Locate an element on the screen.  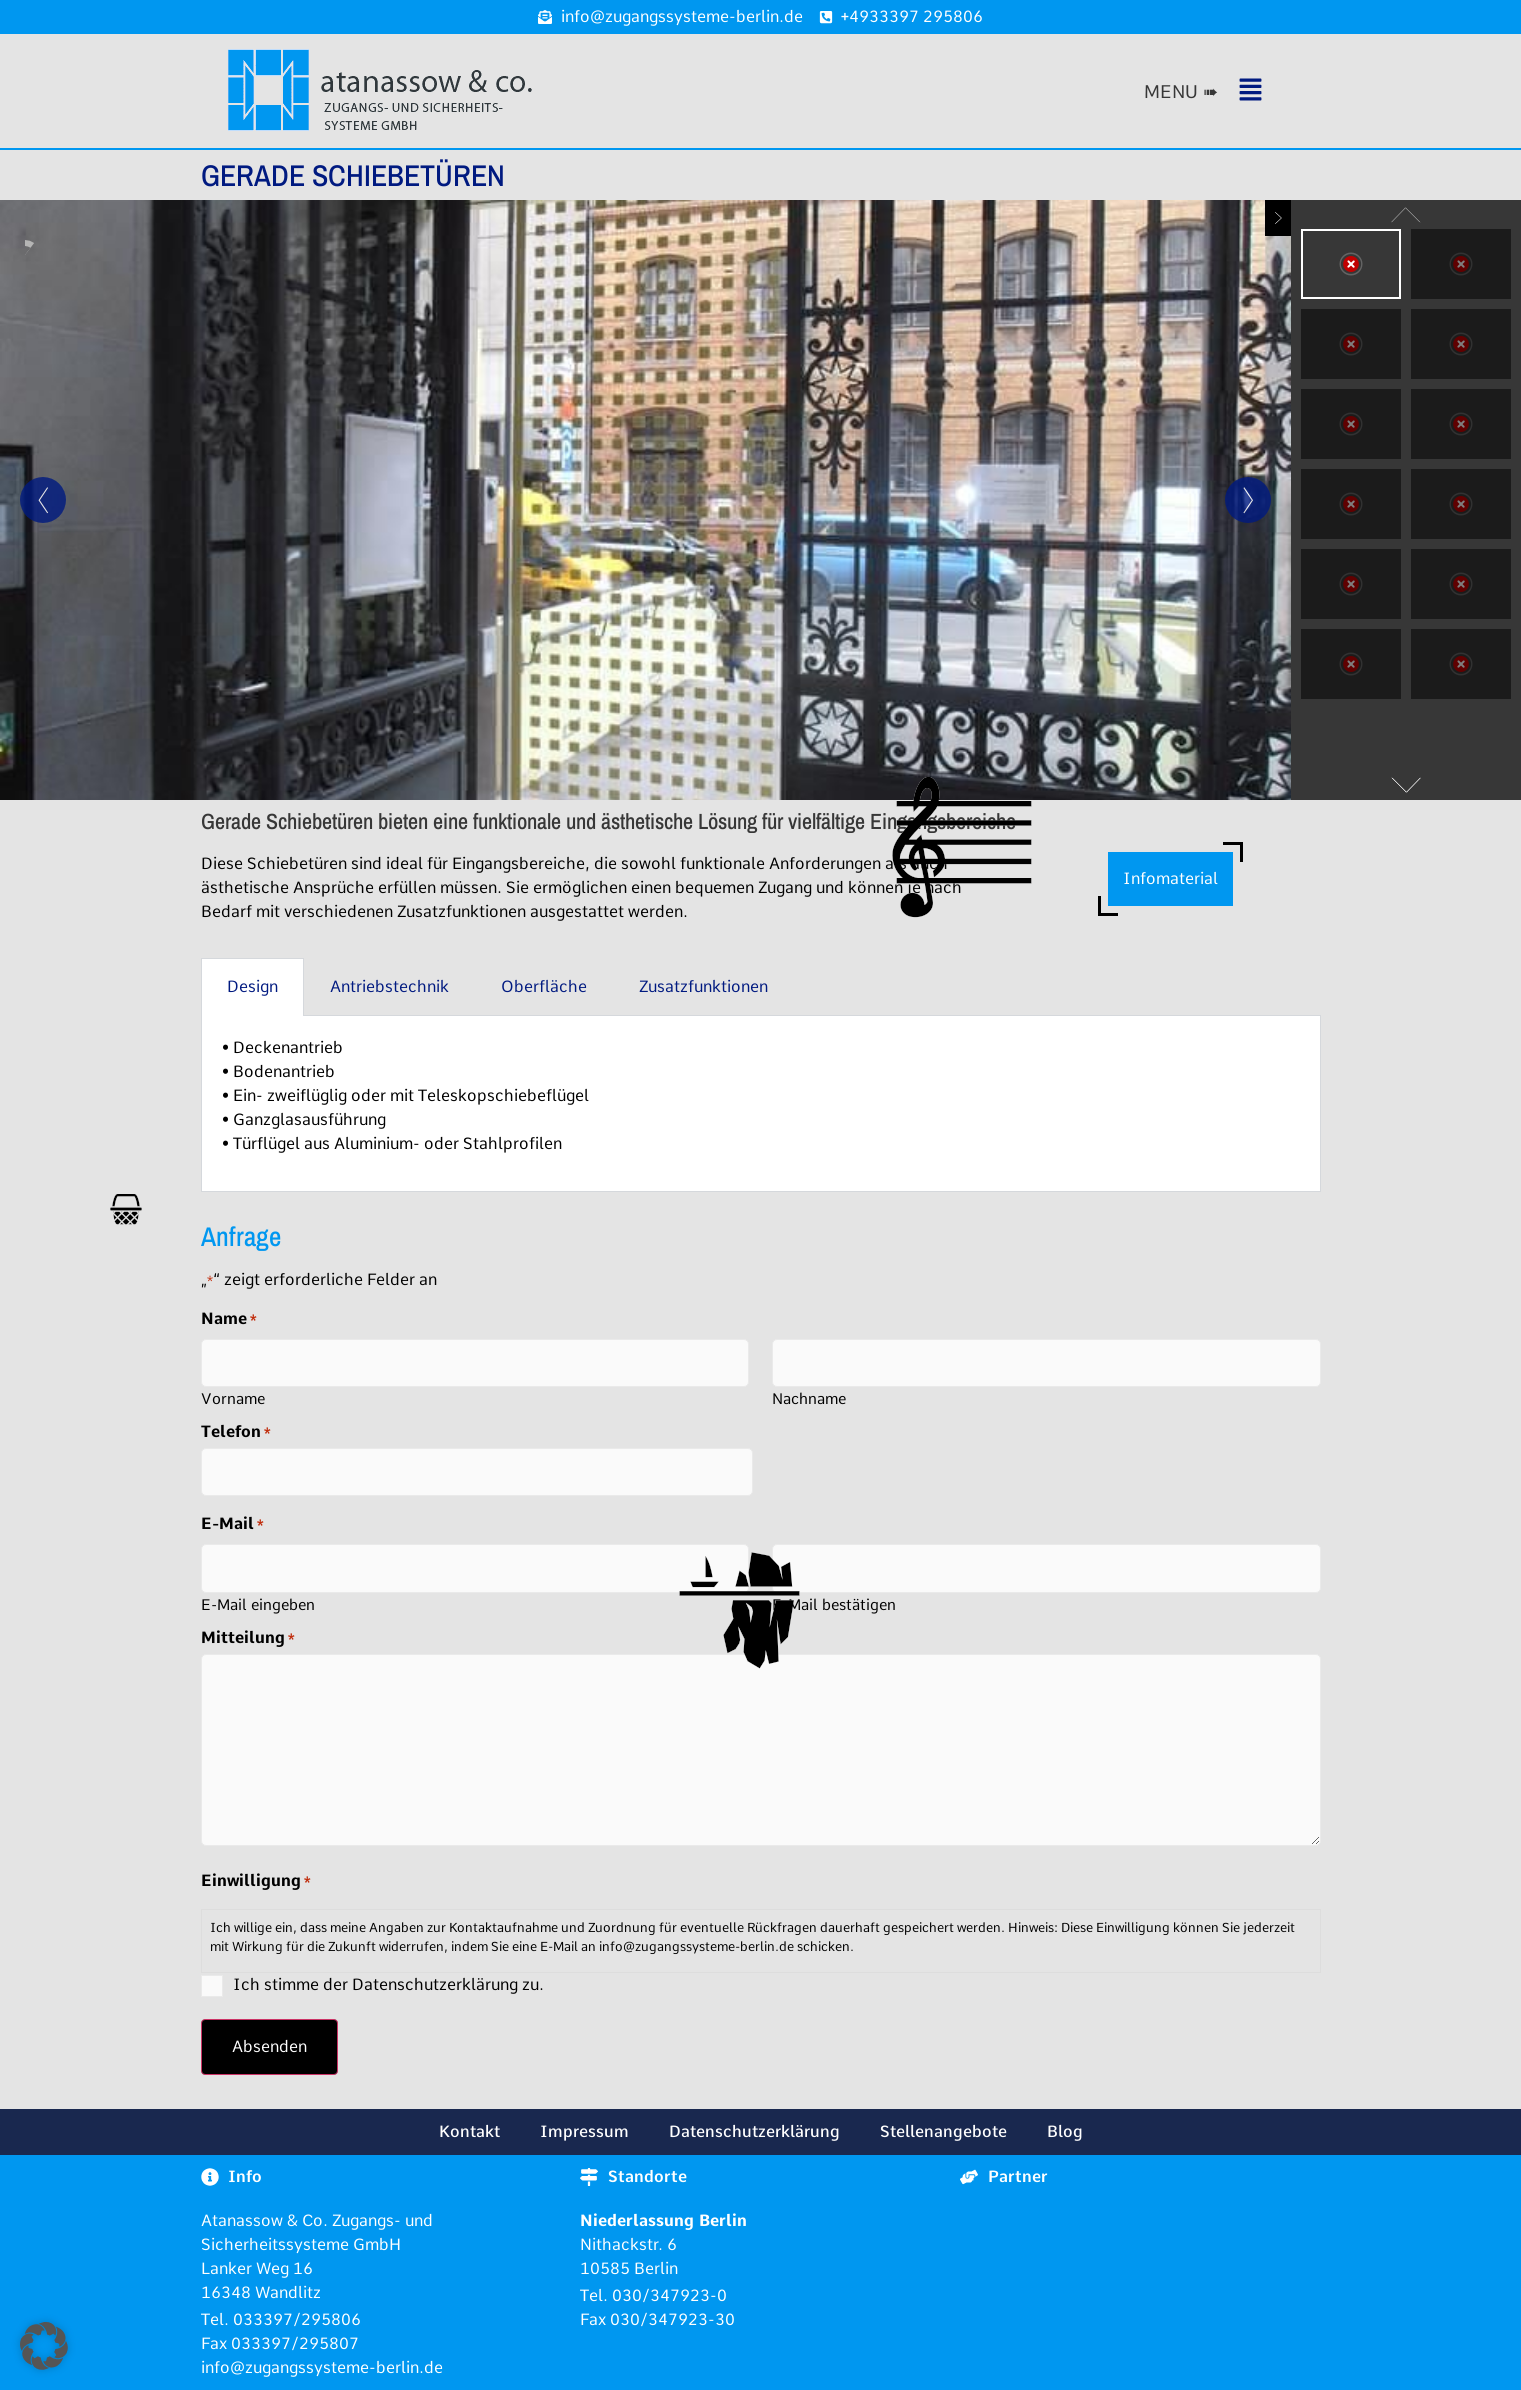
view sheet music or musical scores is located at coordinates (964, 847).